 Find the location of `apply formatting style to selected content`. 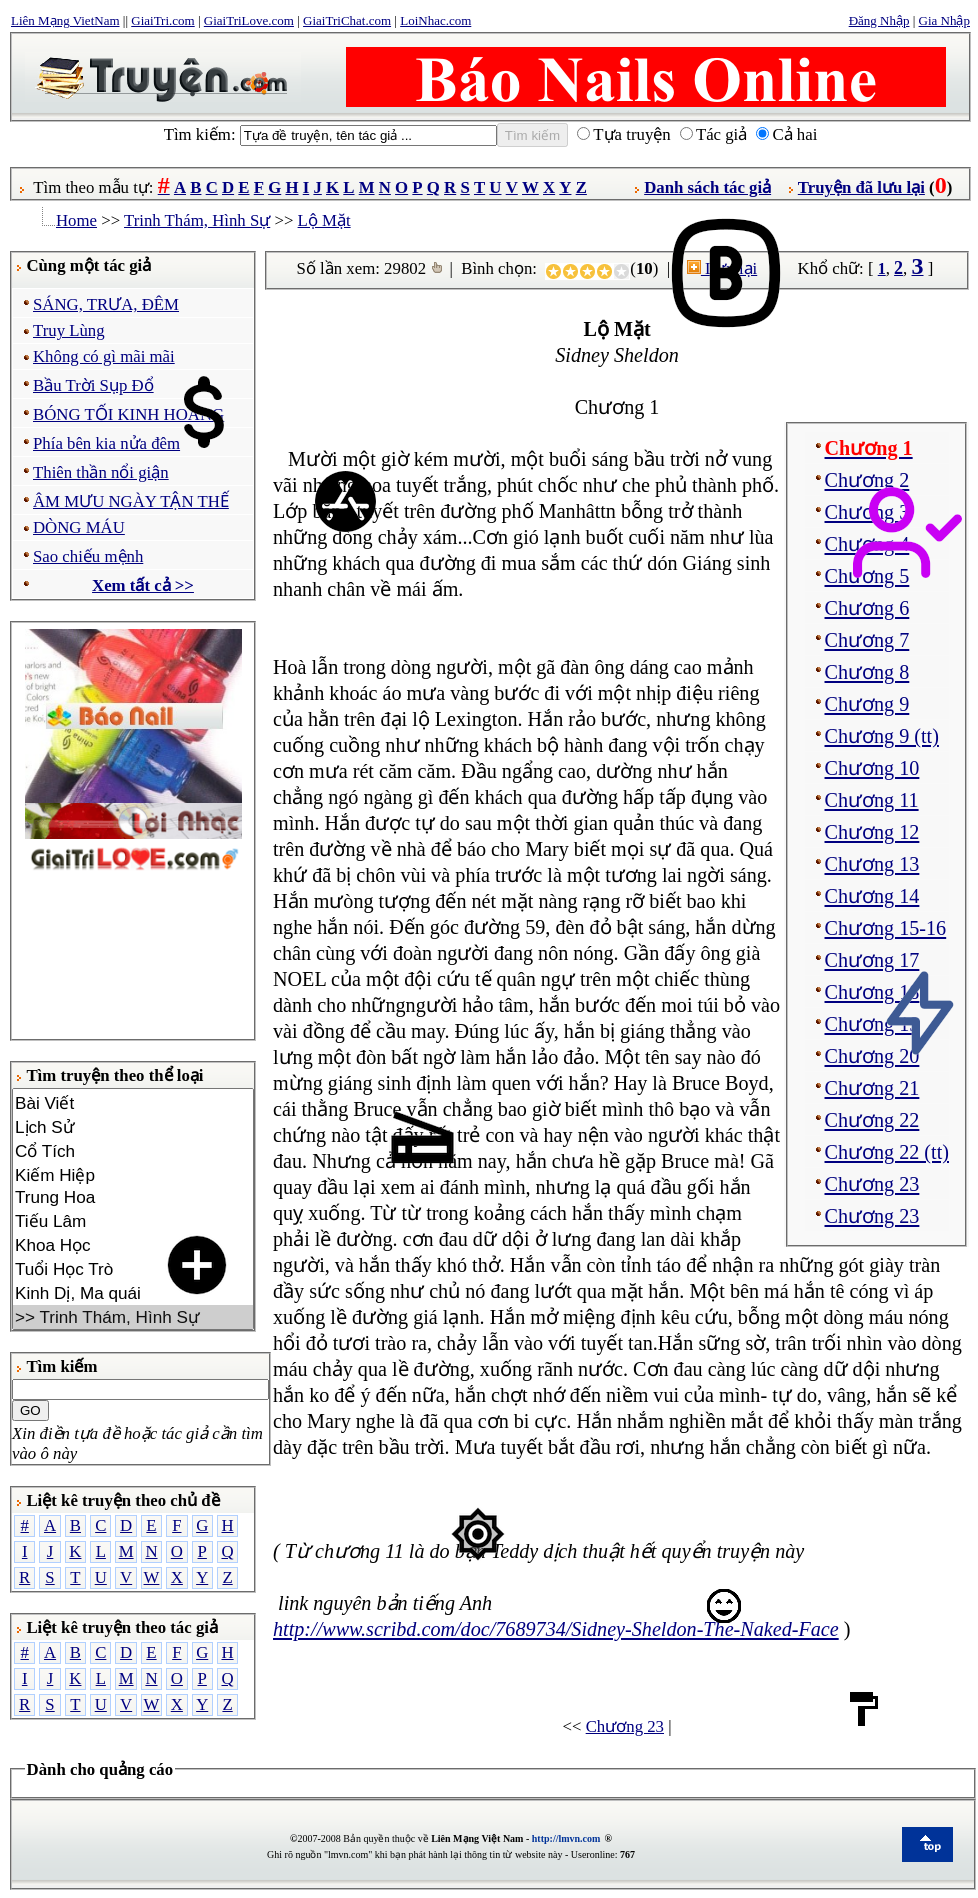

apply formatting style to selected content is located at coordinates (863, 1709).